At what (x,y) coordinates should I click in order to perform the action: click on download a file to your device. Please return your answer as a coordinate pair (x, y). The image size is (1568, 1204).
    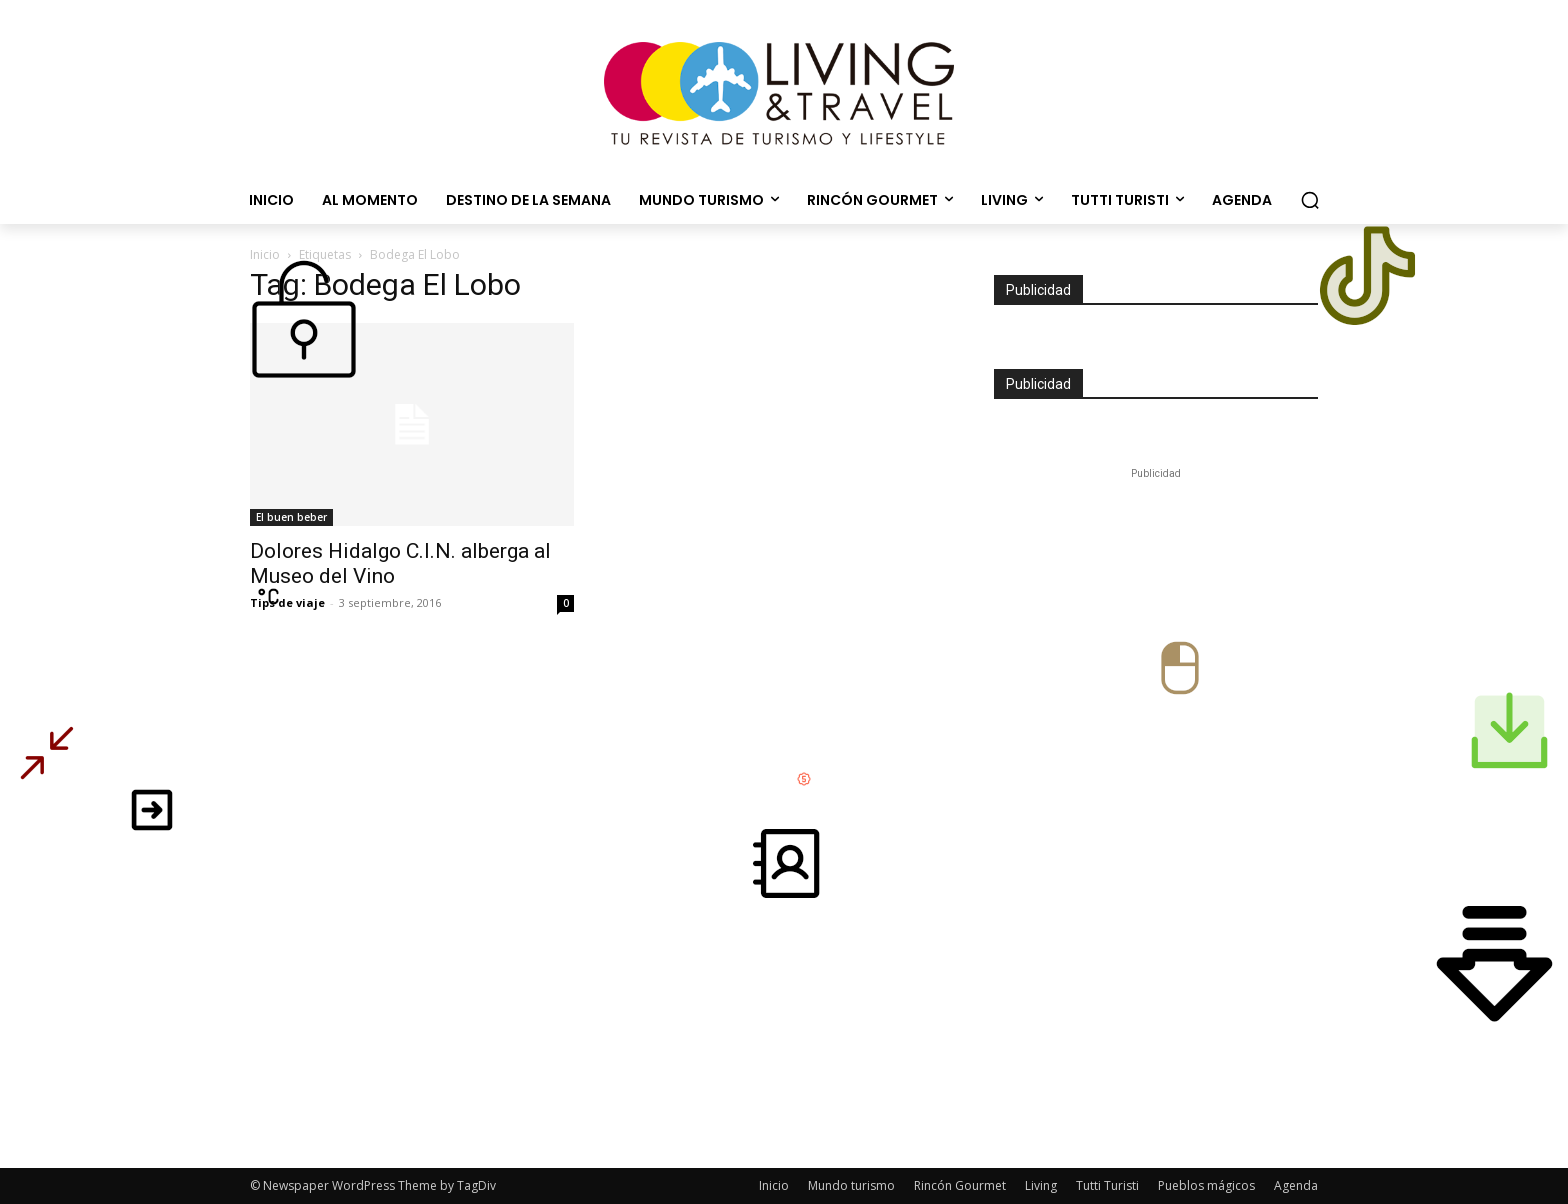
    Looking at the image, I should click on (1509, 733).